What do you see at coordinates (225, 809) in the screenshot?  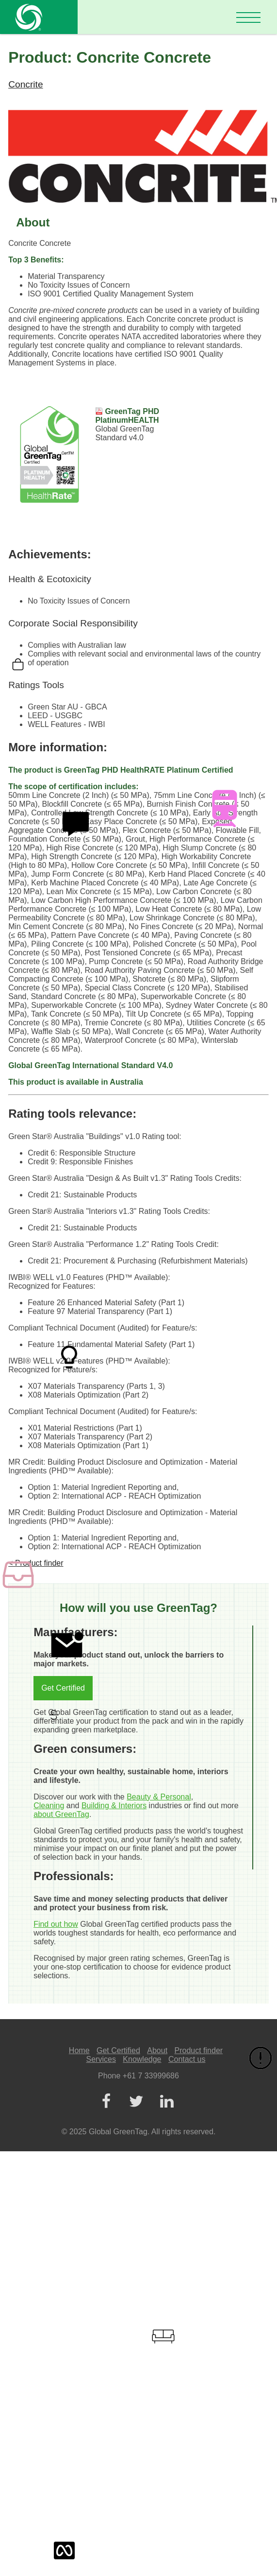 I see `view subway or metro transit options` at bounding box center [225, 809].